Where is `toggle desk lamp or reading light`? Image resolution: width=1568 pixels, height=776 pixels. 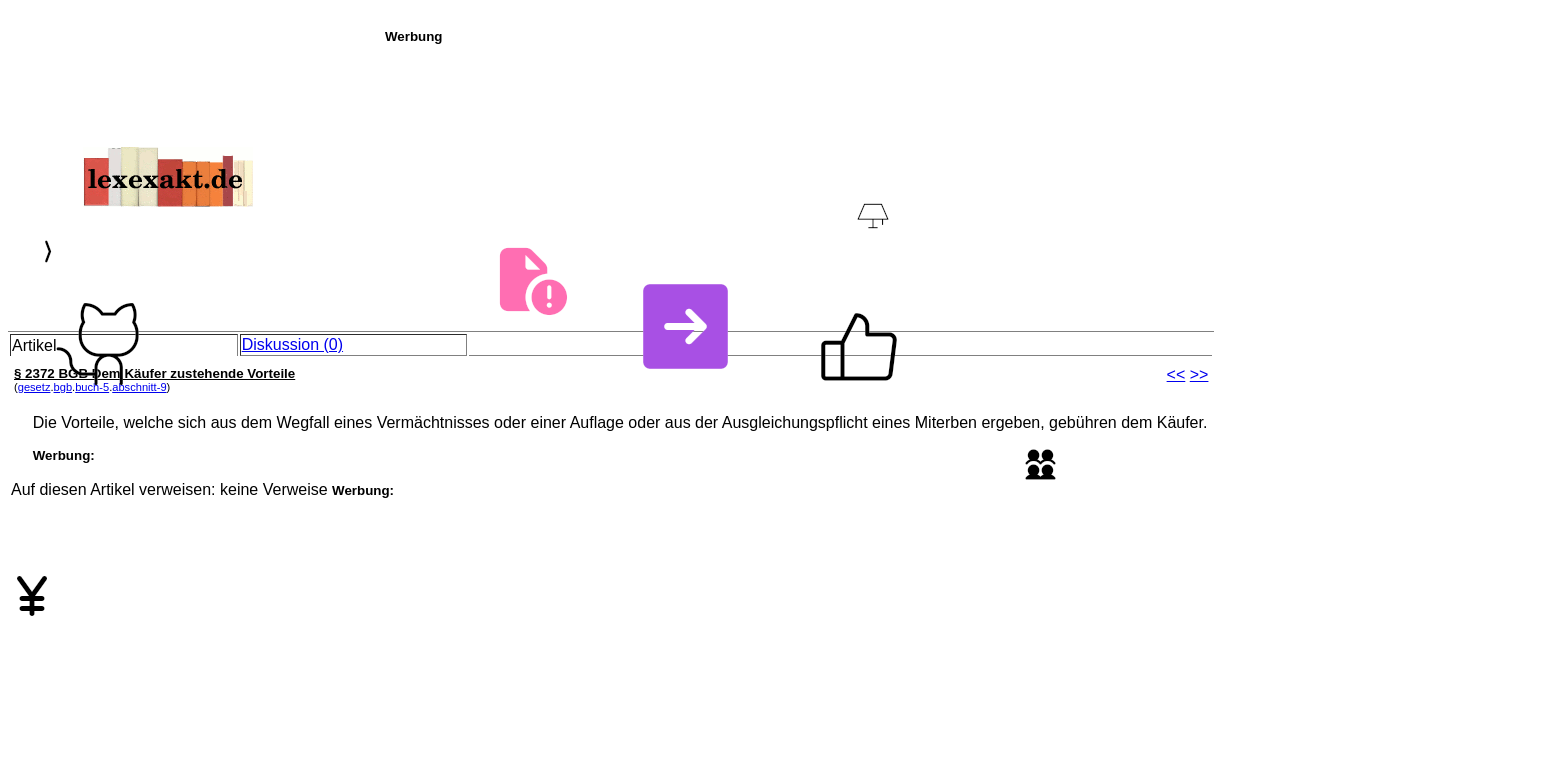 toggle desk lamp or reading light is located at coordinates (873, 216).